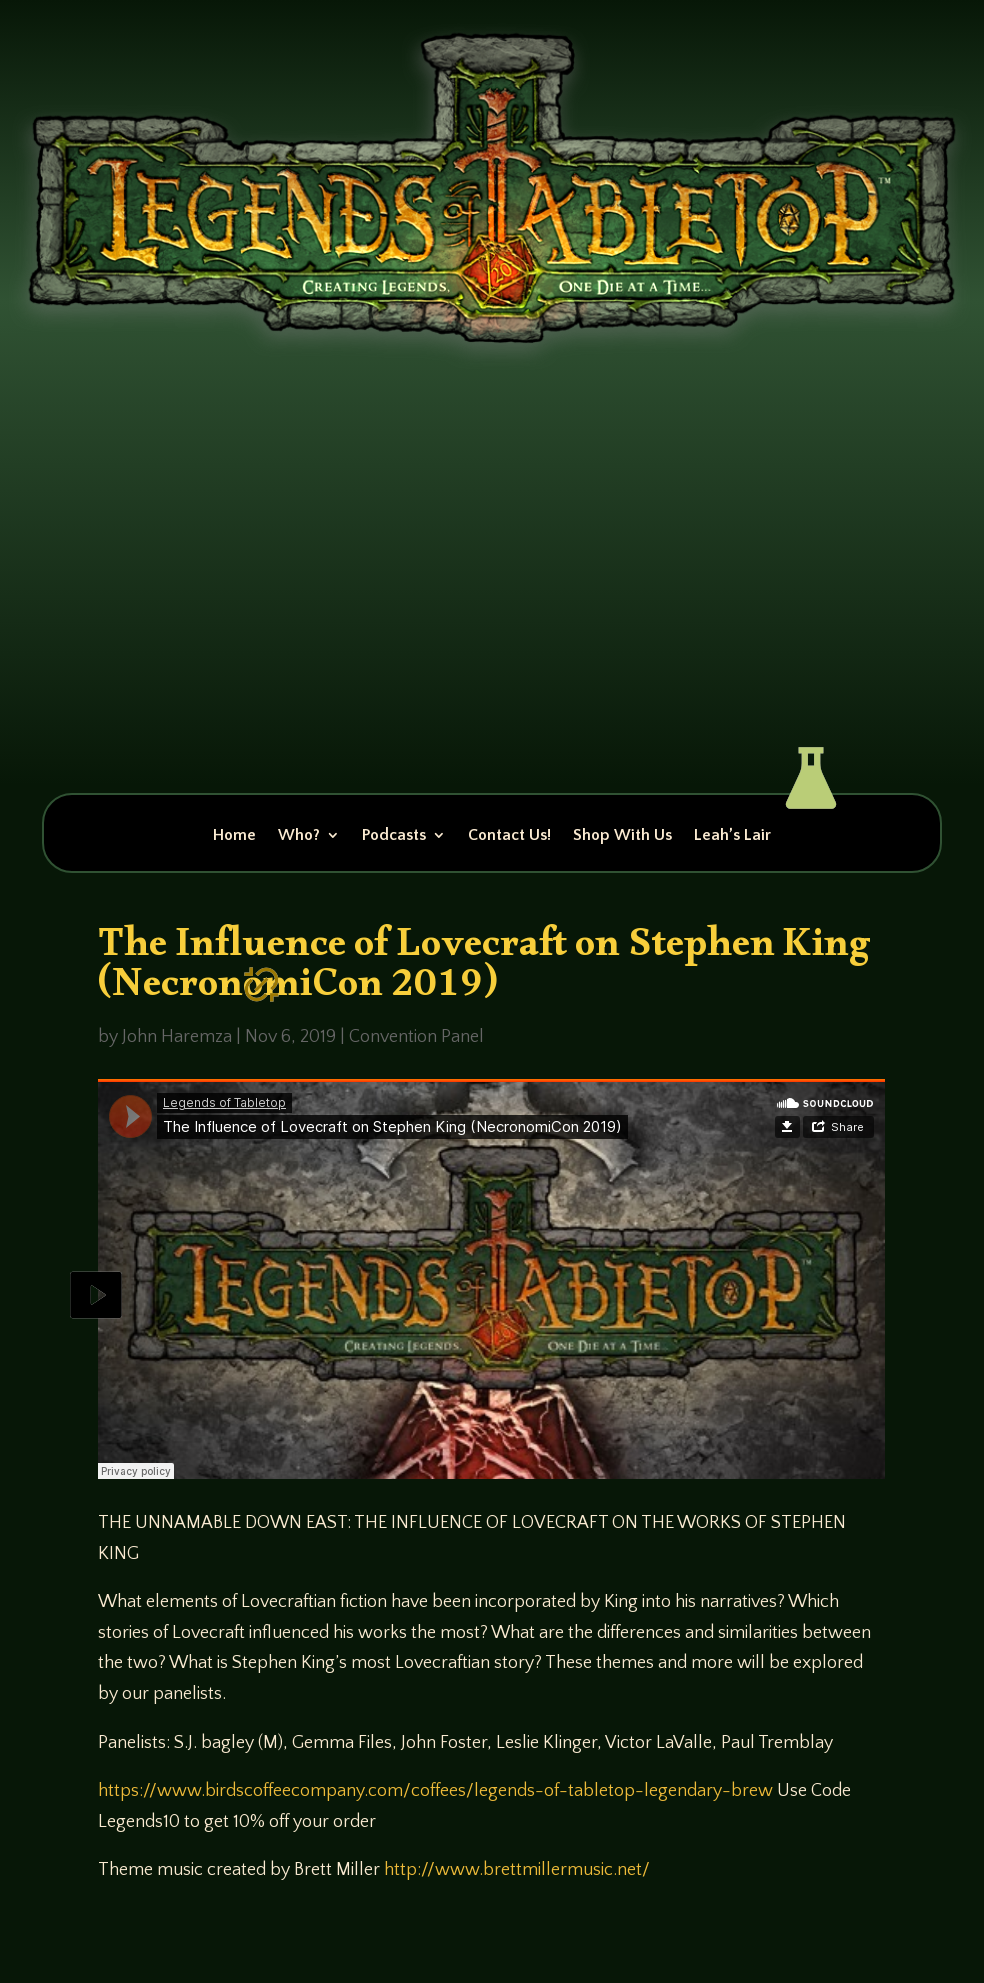  Describe the element at coordinates (811, 778) in the screenshot. I see `access laboratory or science features` at that location.